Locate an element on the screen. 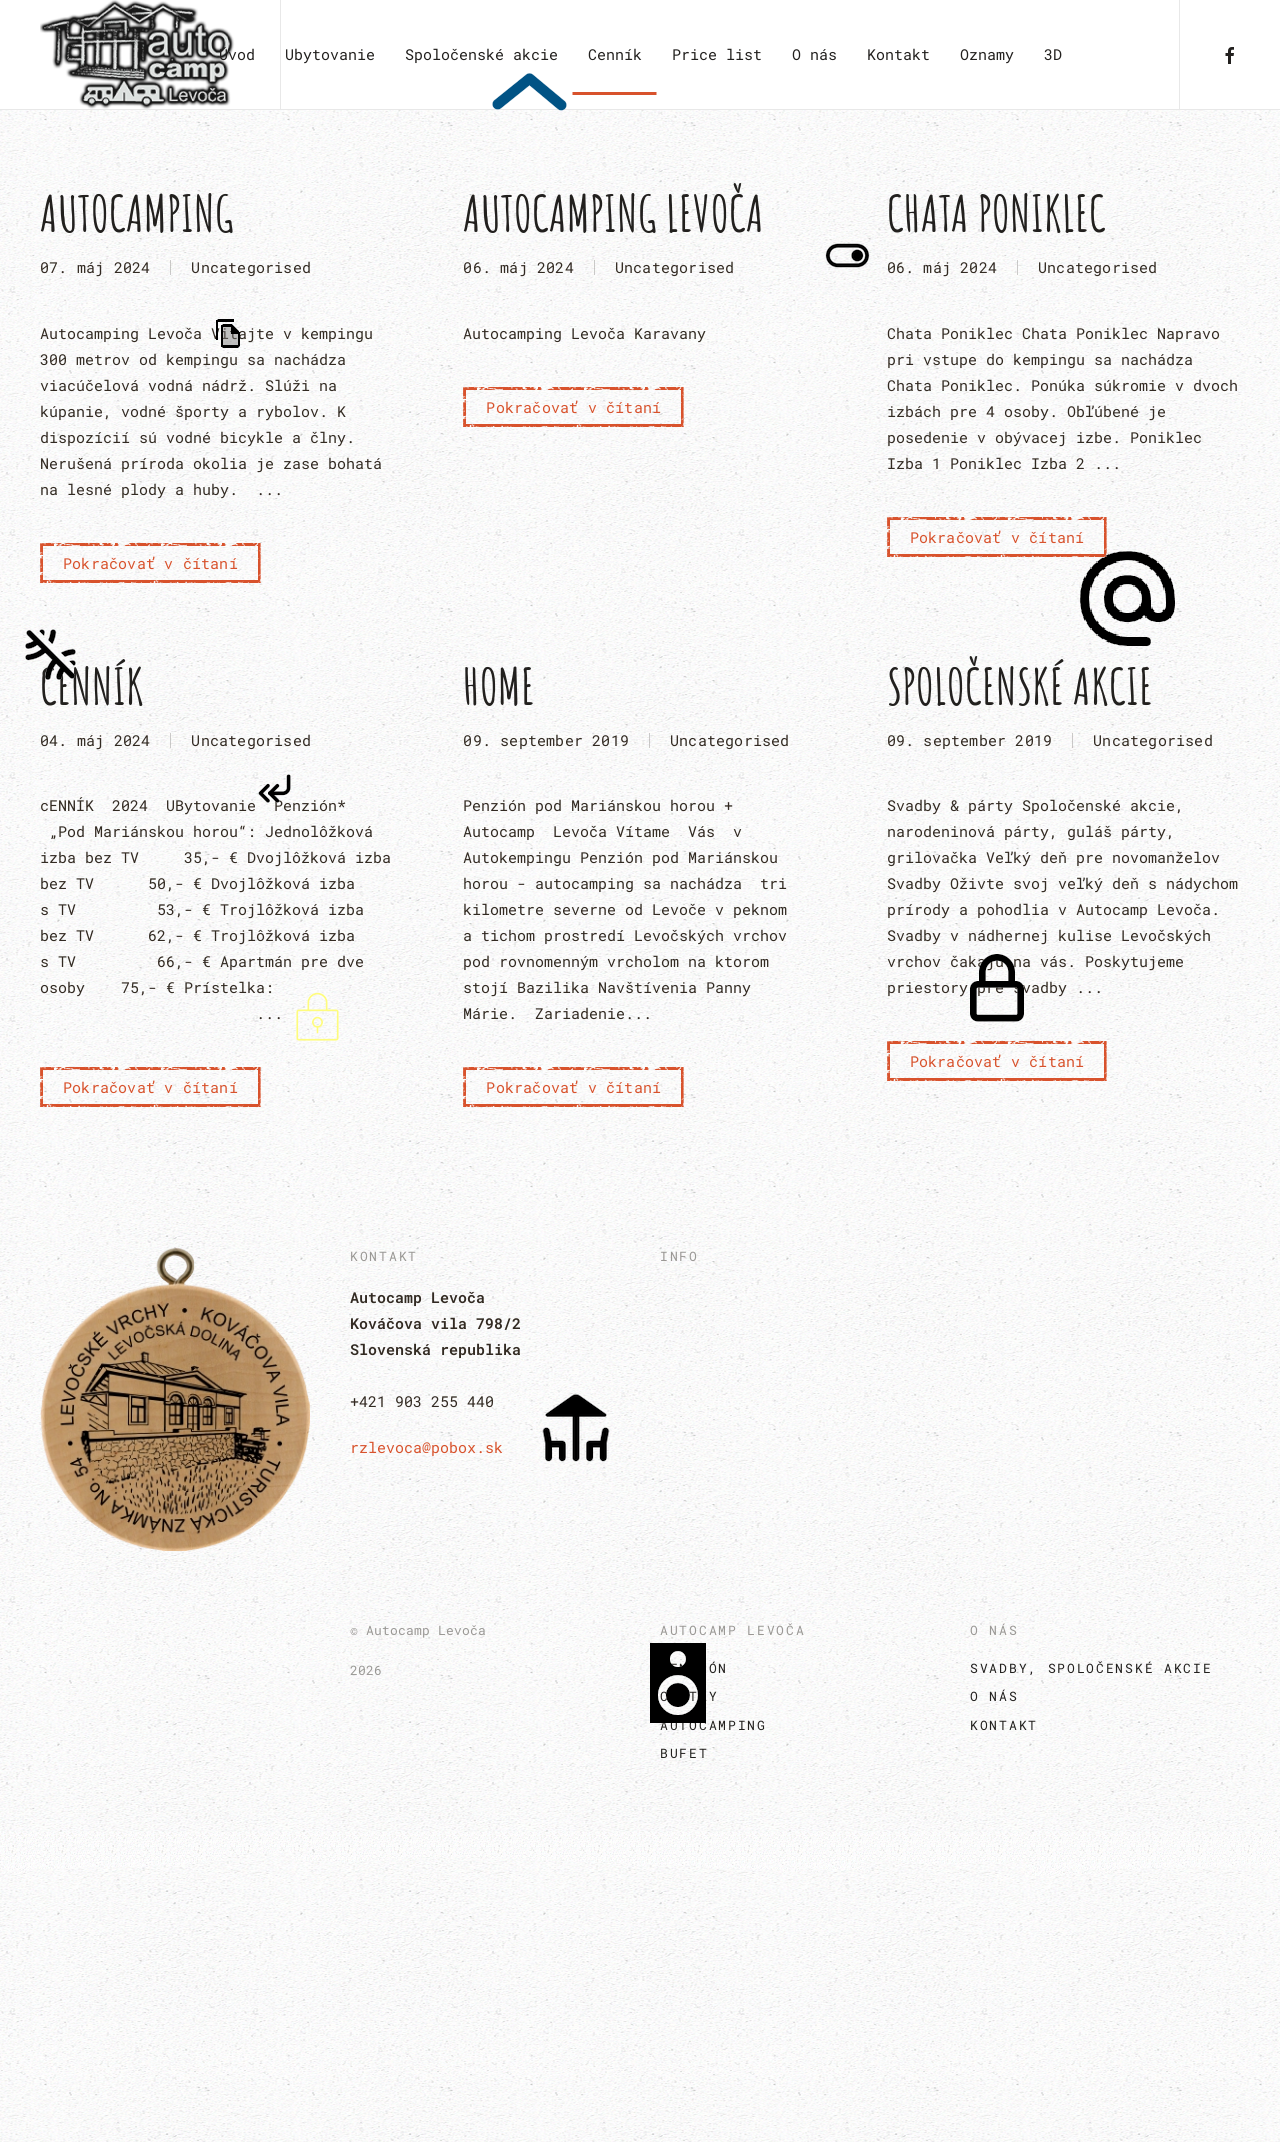 This screenshot has width=1280, height=2142. access security or privacy settings is located at coordinates (317, 1019).